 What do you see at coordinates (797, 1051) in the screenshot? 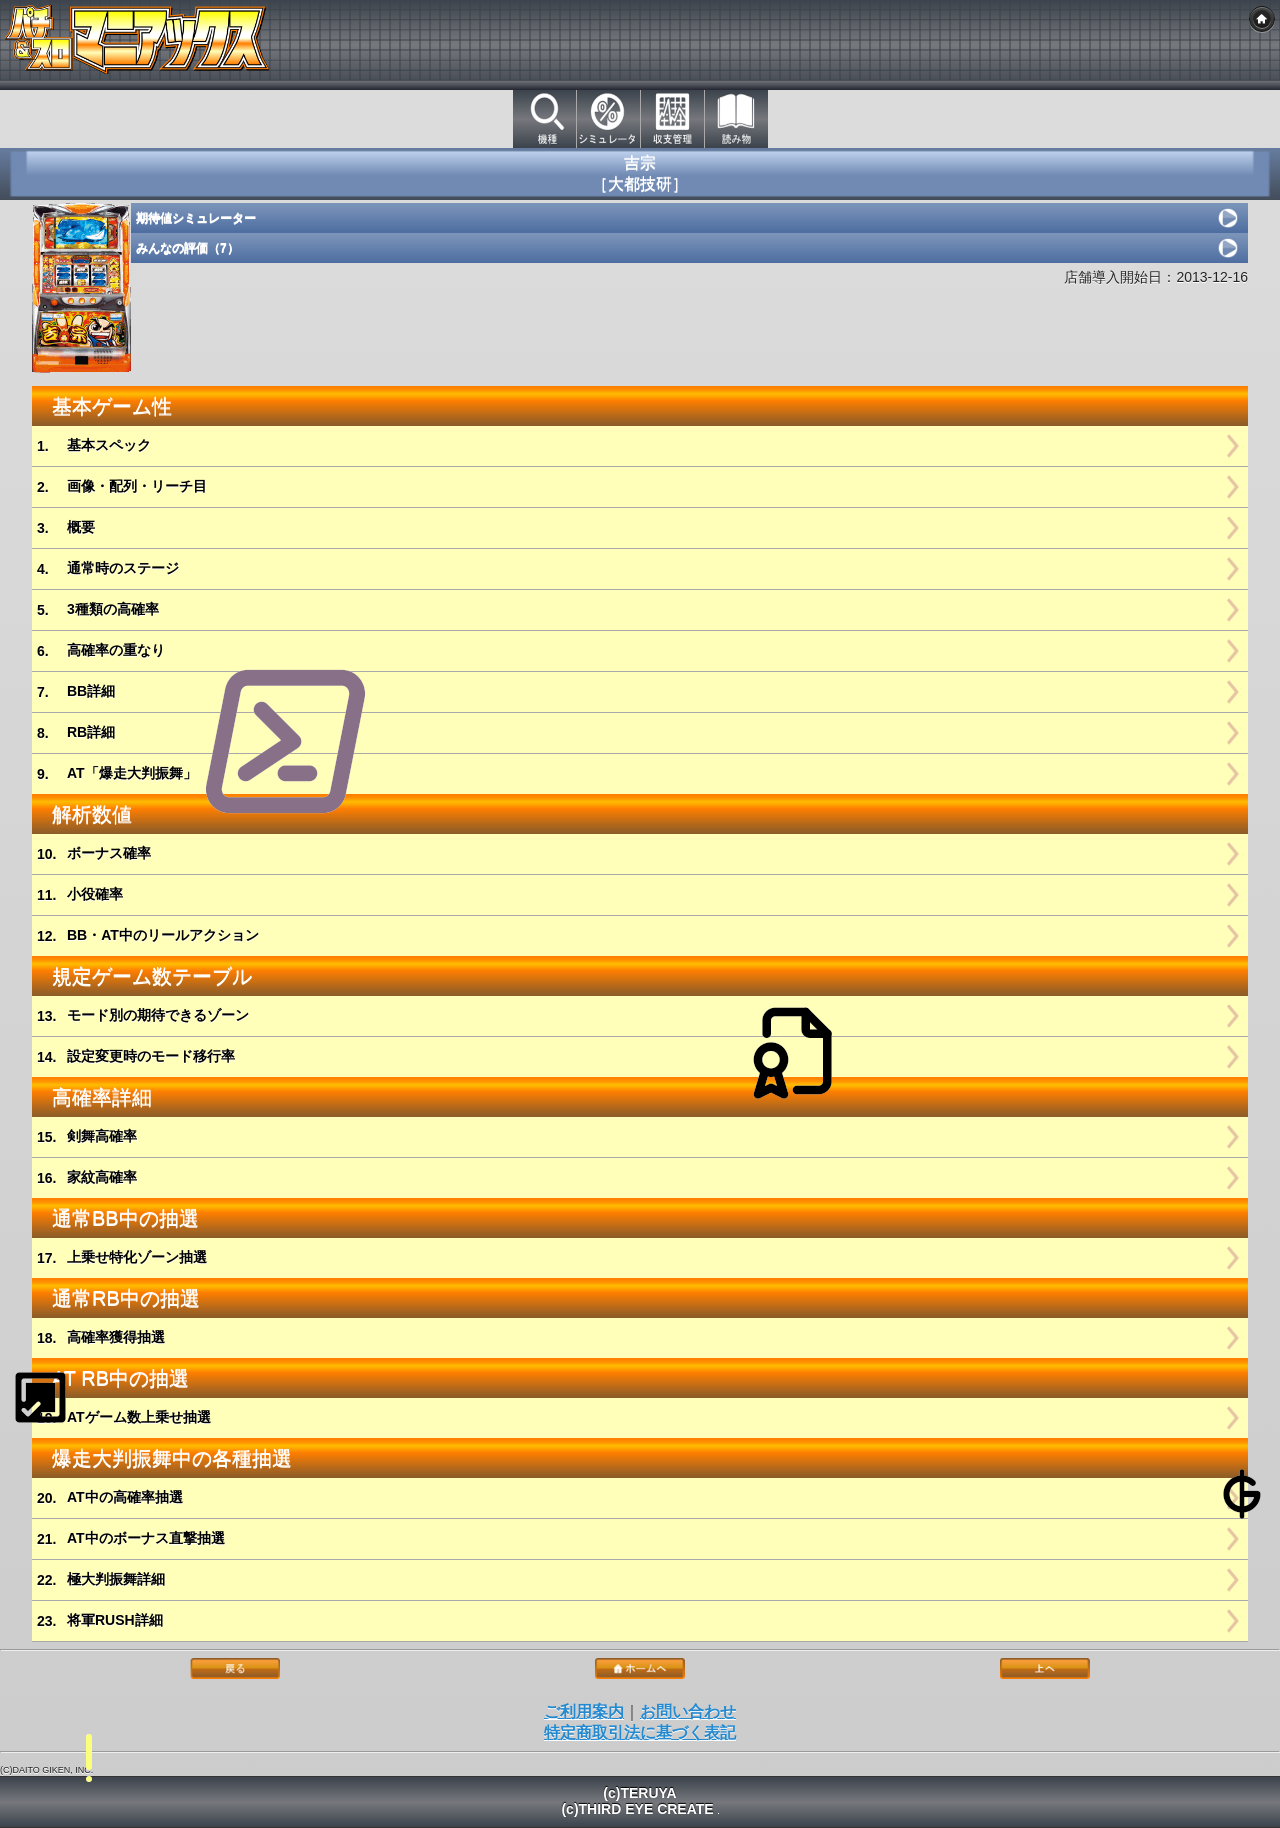
I see `view certified or verified document` at bounding box center [797, 1051].